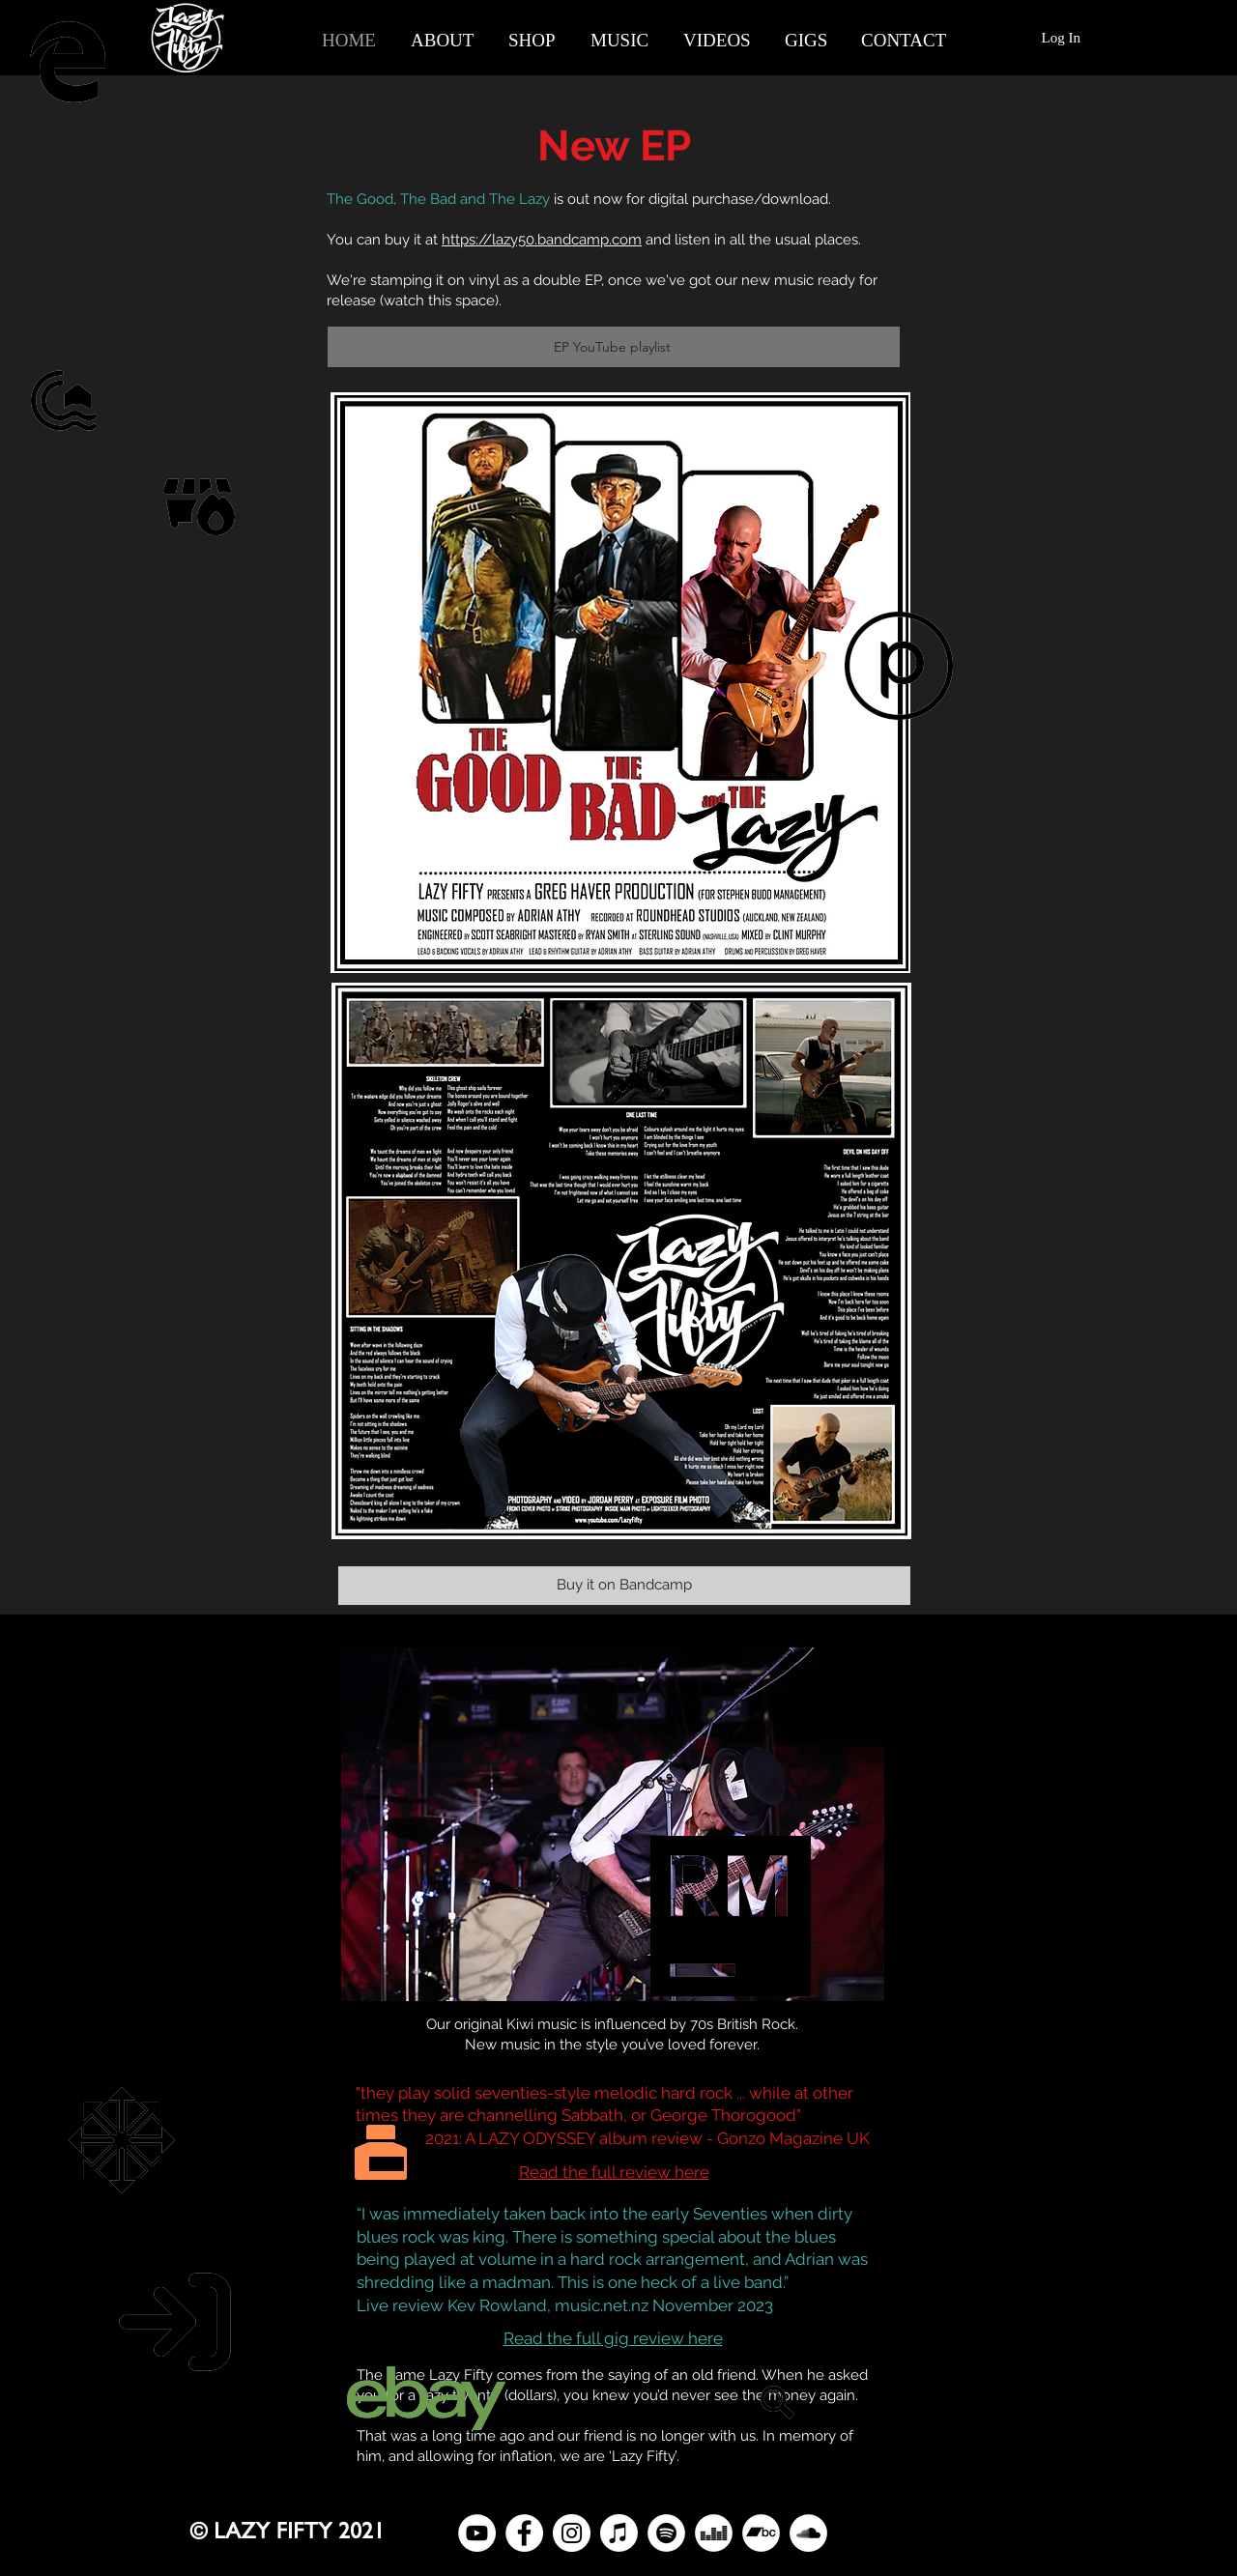  I want to click on indicates tsunami or flood warning for residential area, so click(64, 400).